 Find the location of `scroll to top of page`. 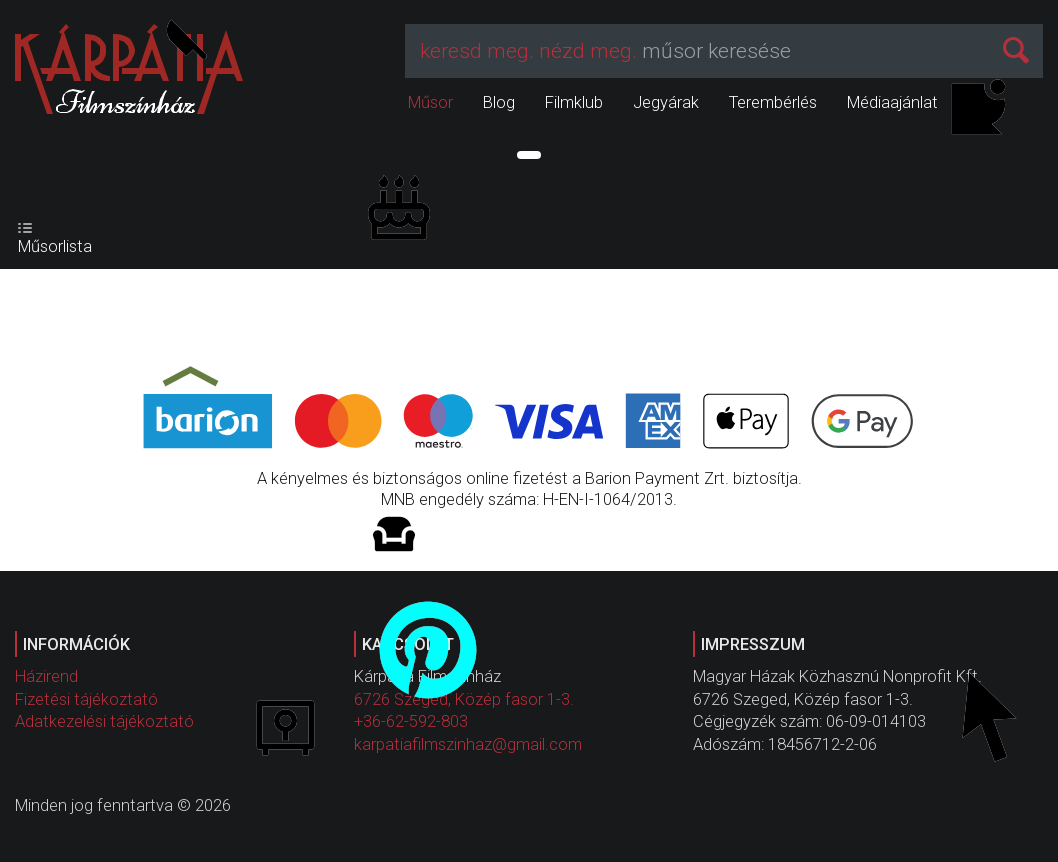

scroll to top of page is located at coordinates (190, 377).